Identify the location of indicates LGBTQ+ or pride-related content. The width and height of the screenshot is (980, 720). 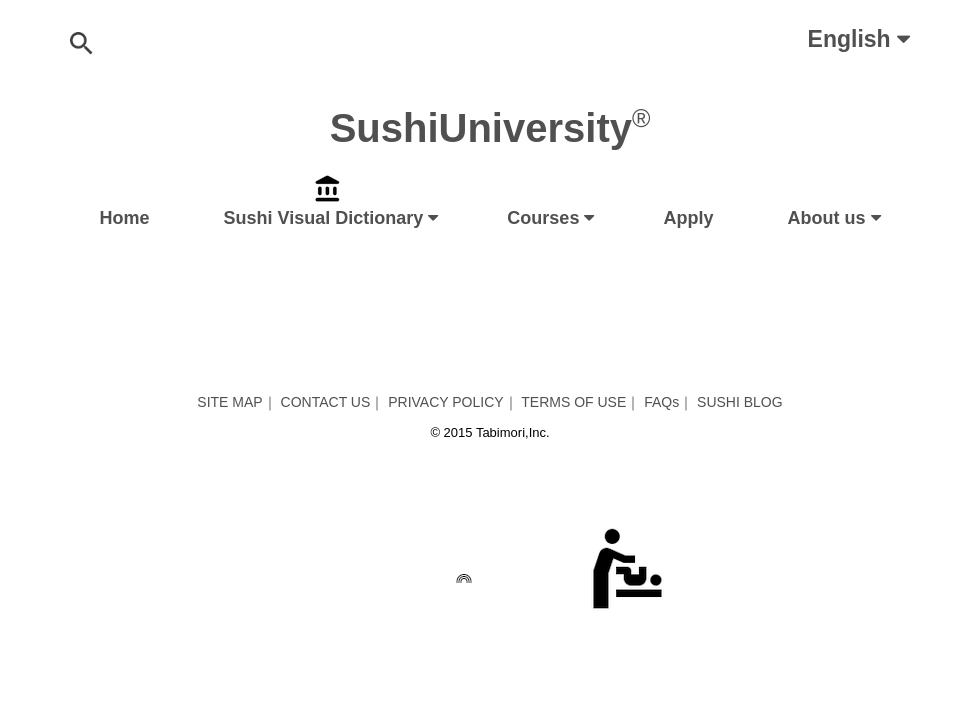
(464, 579).